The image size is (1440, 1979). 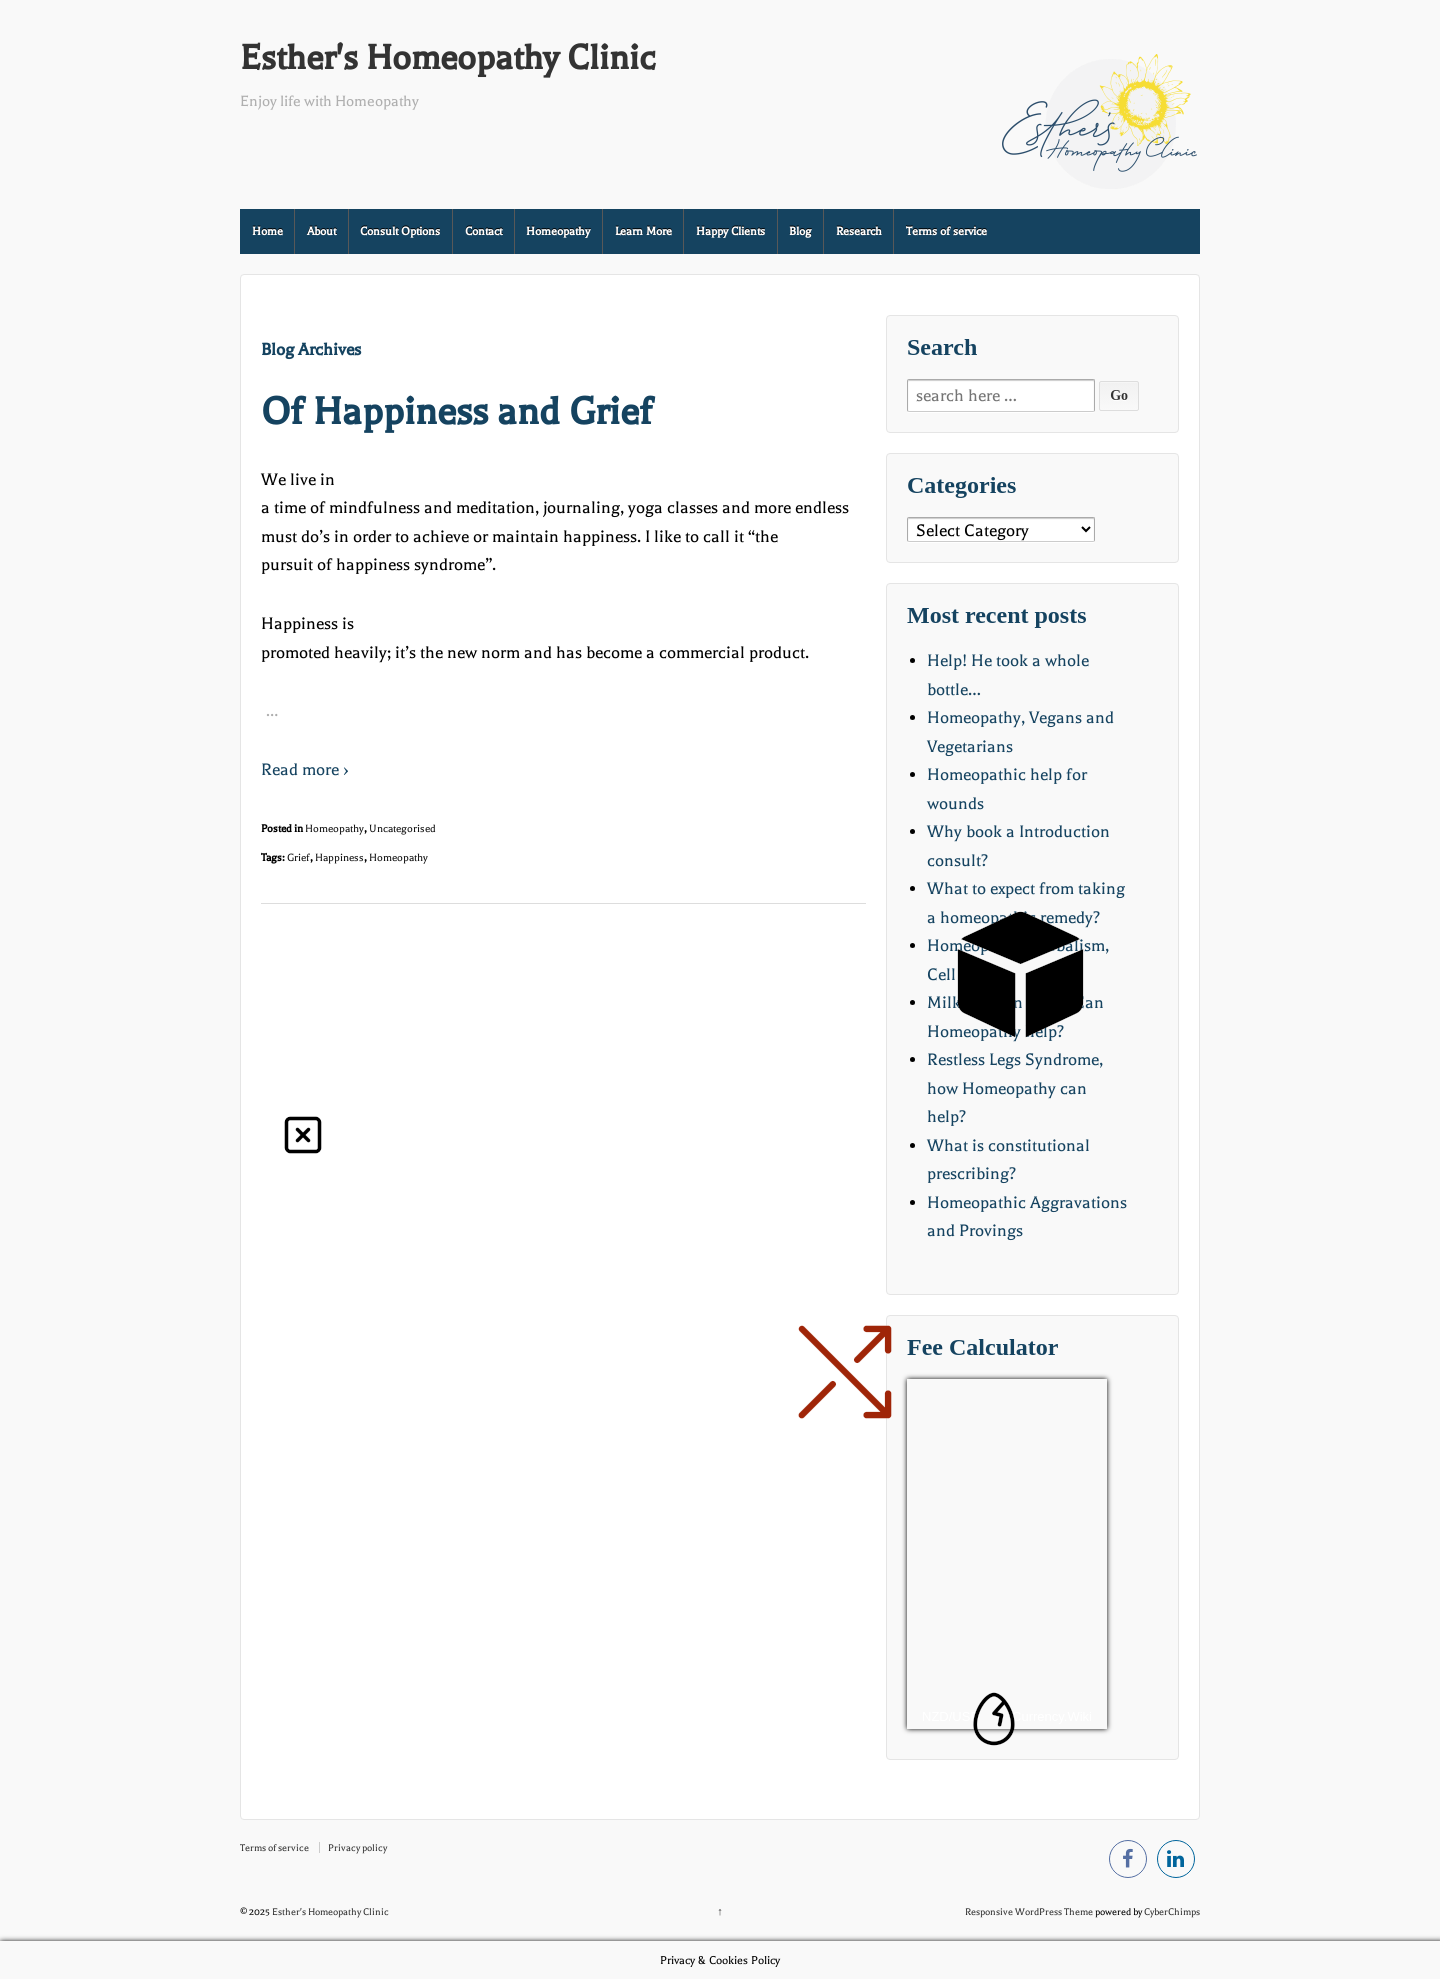 I want to click on indicates a cracked or broken item, so click(x=994, y=1719).